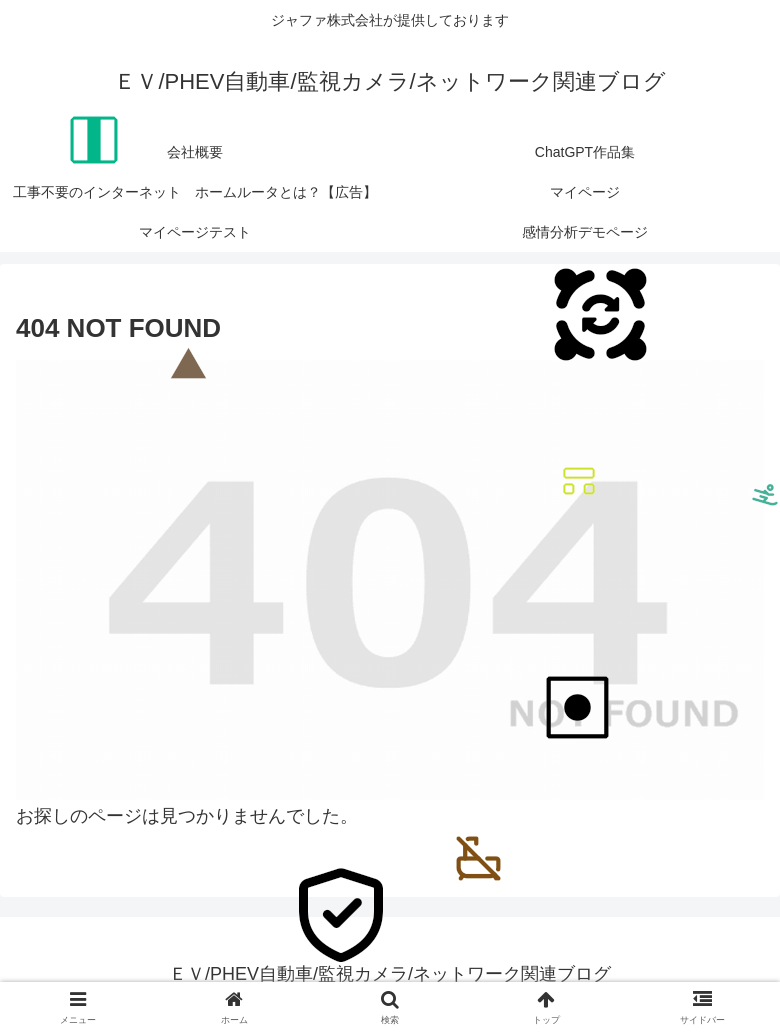 Image resolution: width=780 pixels, height=1032 pixels. What do you see at coordinates (341, 916) in the screenshot?
I see `indicates verified security or protection status` at bounding box center [341, 916].